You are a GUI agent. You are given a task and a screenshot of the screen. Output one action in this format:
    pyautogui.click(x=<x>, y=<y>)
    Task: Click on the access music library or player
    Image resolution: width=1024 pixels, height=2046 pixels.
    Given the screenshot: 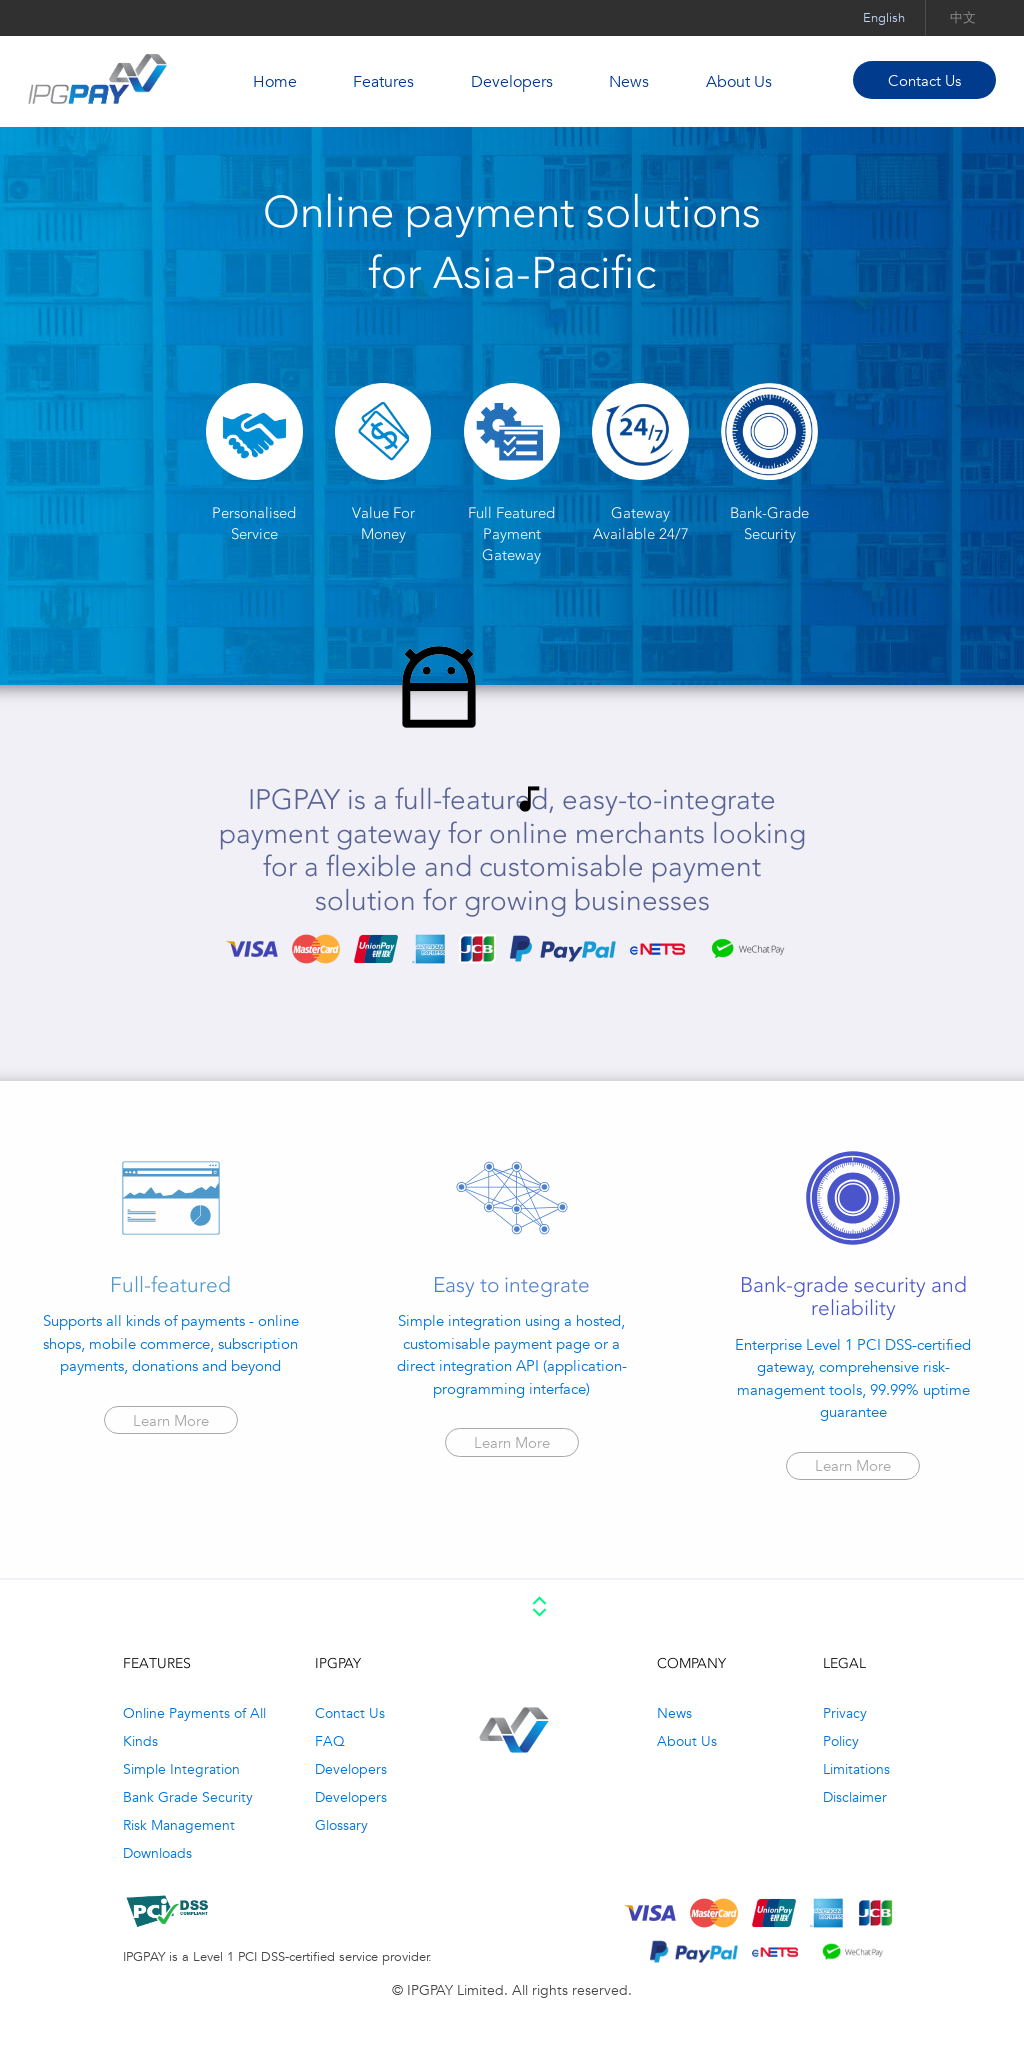 What is the action you would take?
    pyautogui.click(x=528, y=799)
    